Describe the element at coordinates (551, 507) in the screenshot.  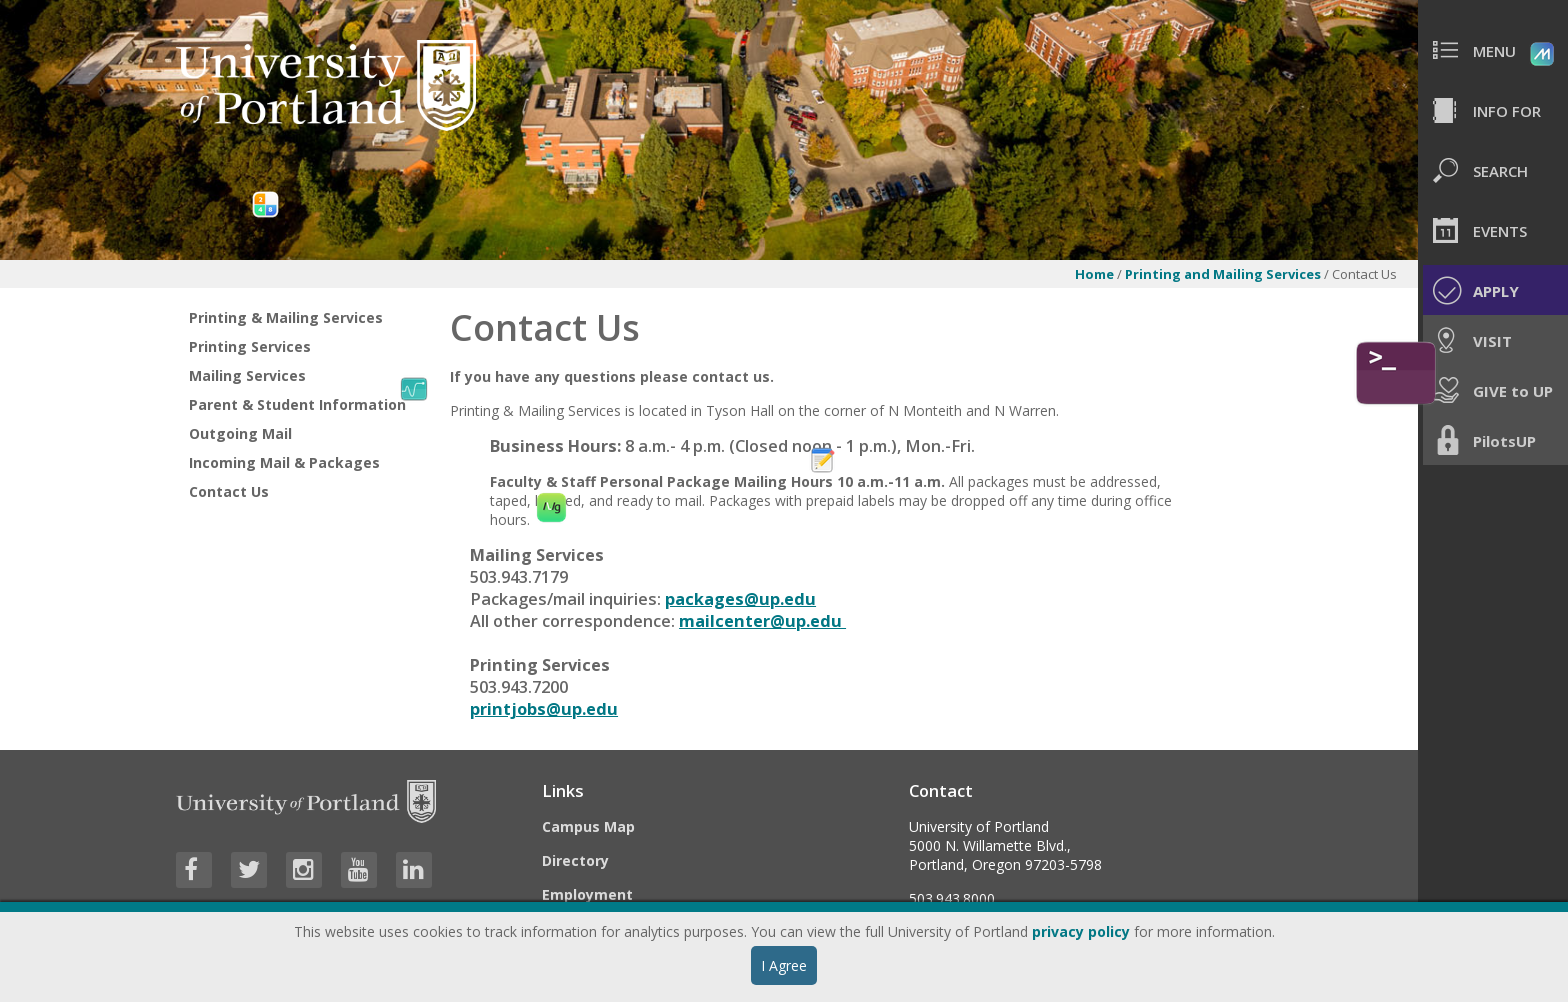
I see `open regex tester application` at that location.